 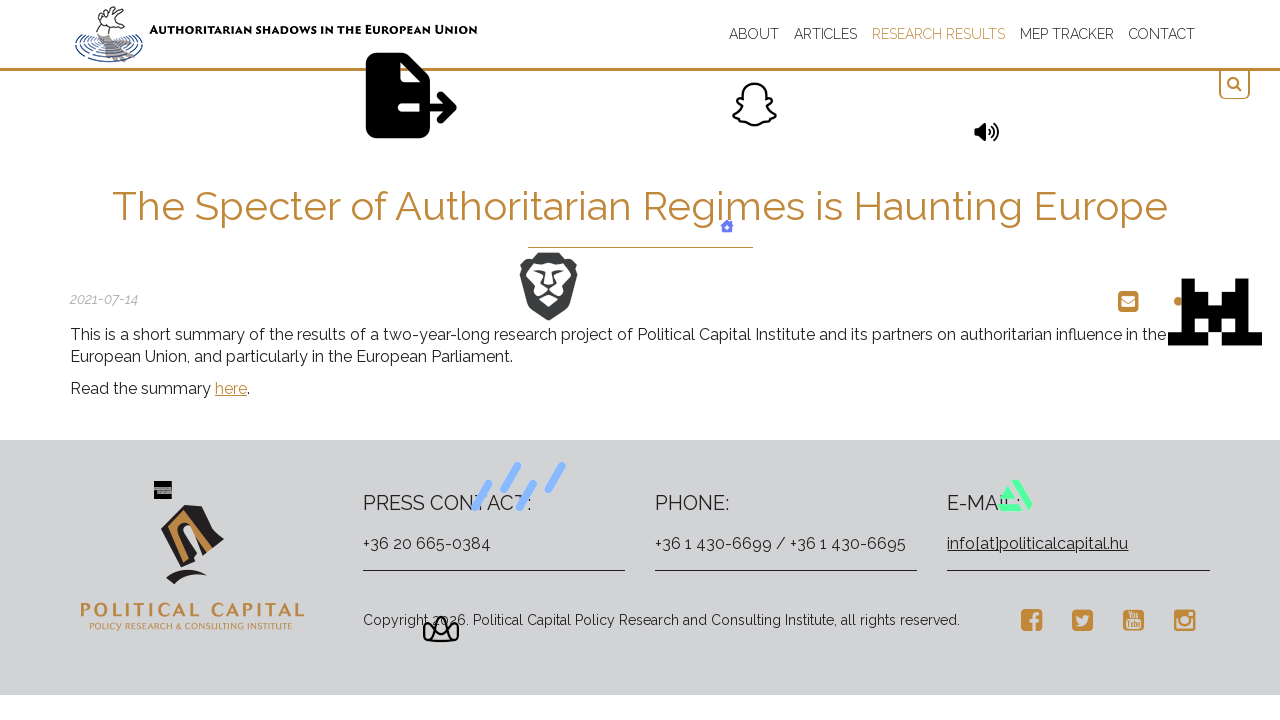 I want to click on volume is set to high, so click(x=986, y=132).